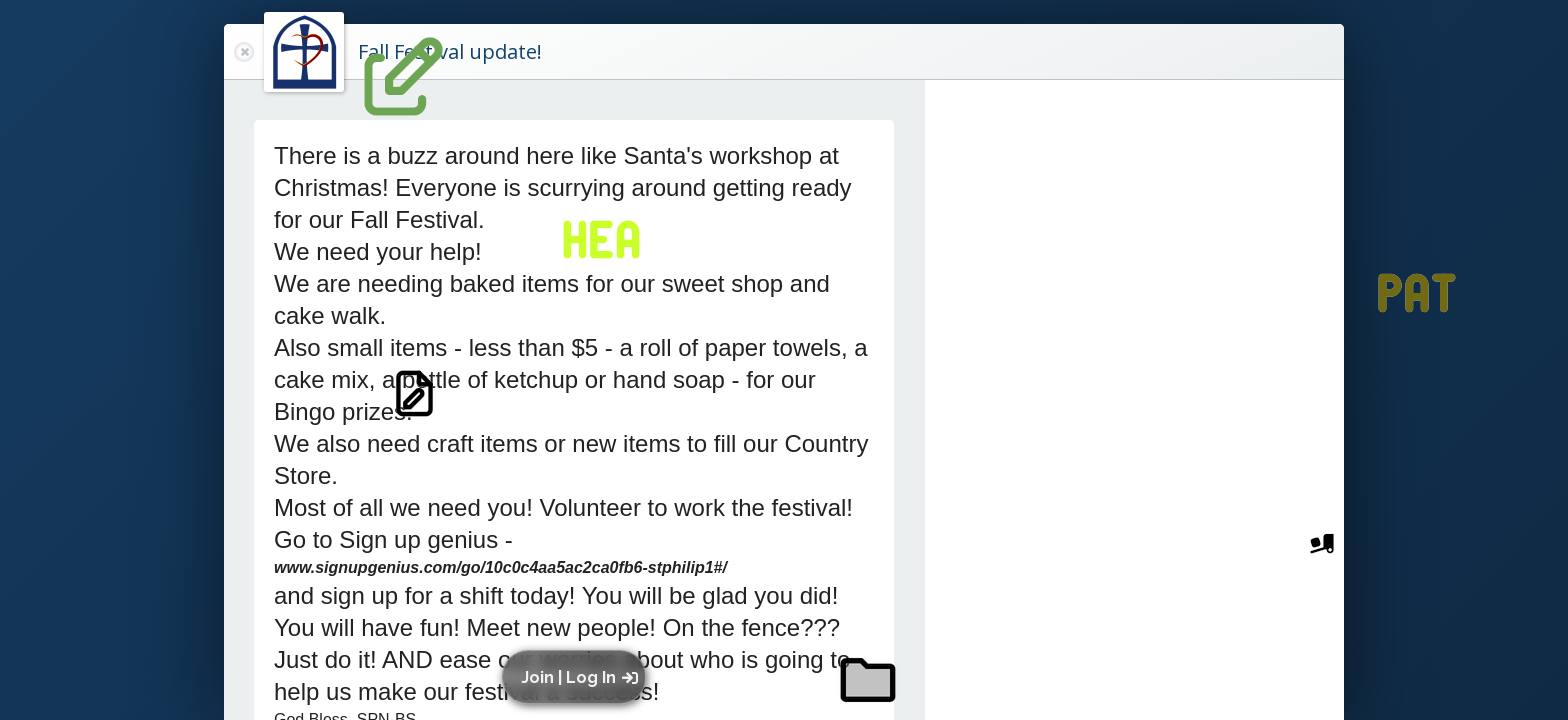 The width and height of the screenshot is (1568, 720). Describe the element at coordinates (1322, 543) in the screenshot. I see `indicates order is being loaded for delivery` at that location.